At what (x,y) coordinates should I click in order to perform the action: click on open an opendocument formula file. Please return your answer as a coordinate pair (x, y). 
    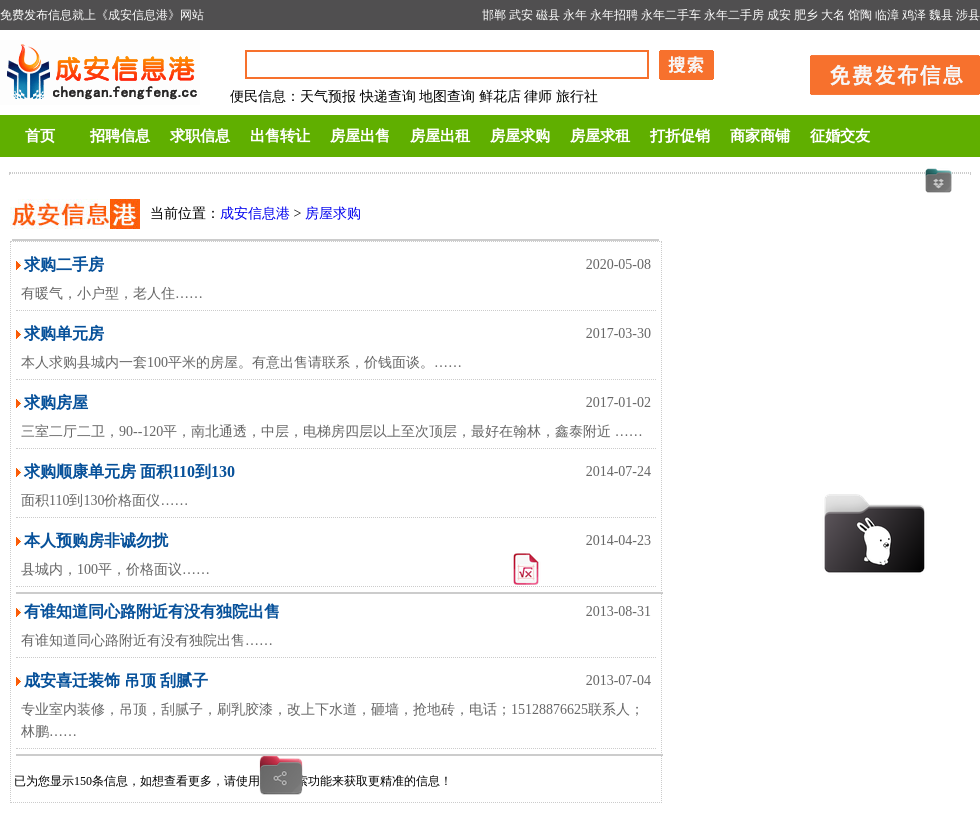
    Looking at the image, I should click on (526, 569).